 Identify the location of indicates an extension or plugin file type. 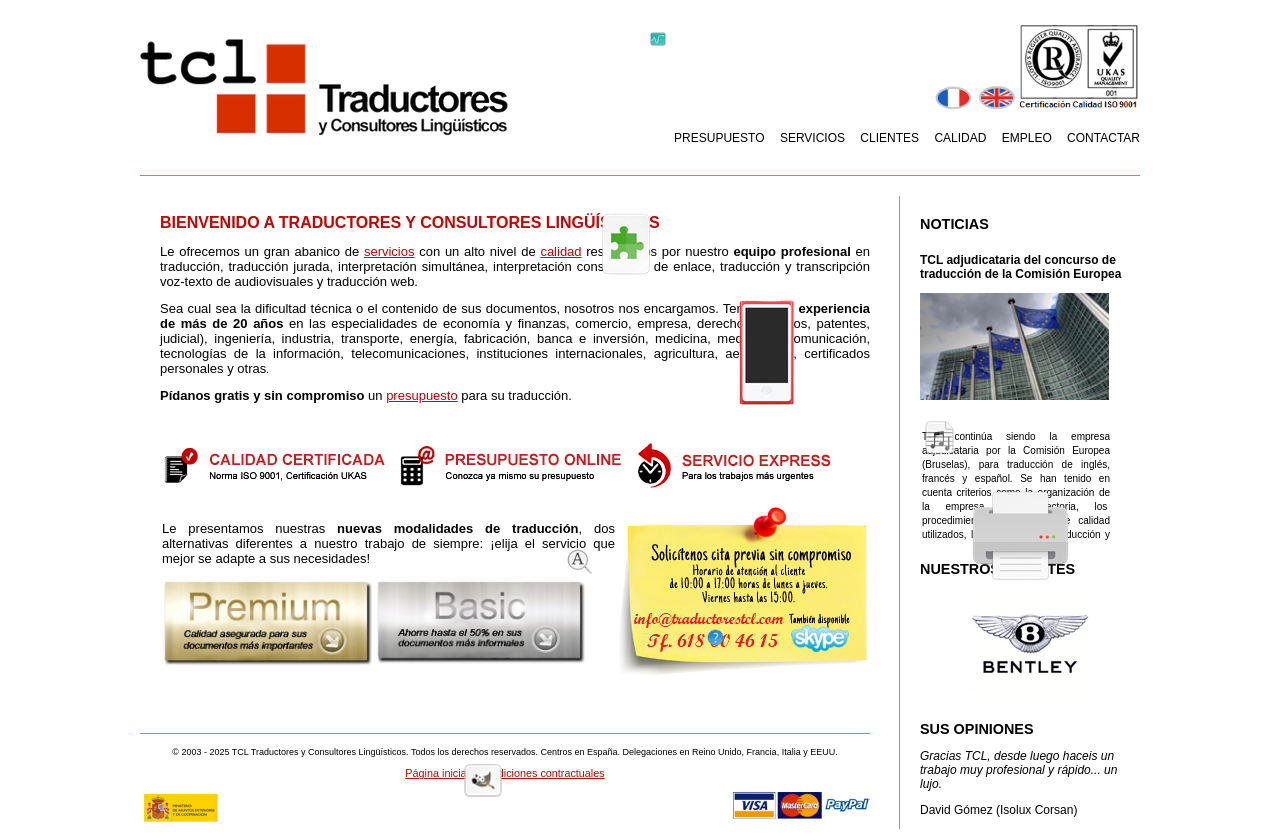
(626, 244).